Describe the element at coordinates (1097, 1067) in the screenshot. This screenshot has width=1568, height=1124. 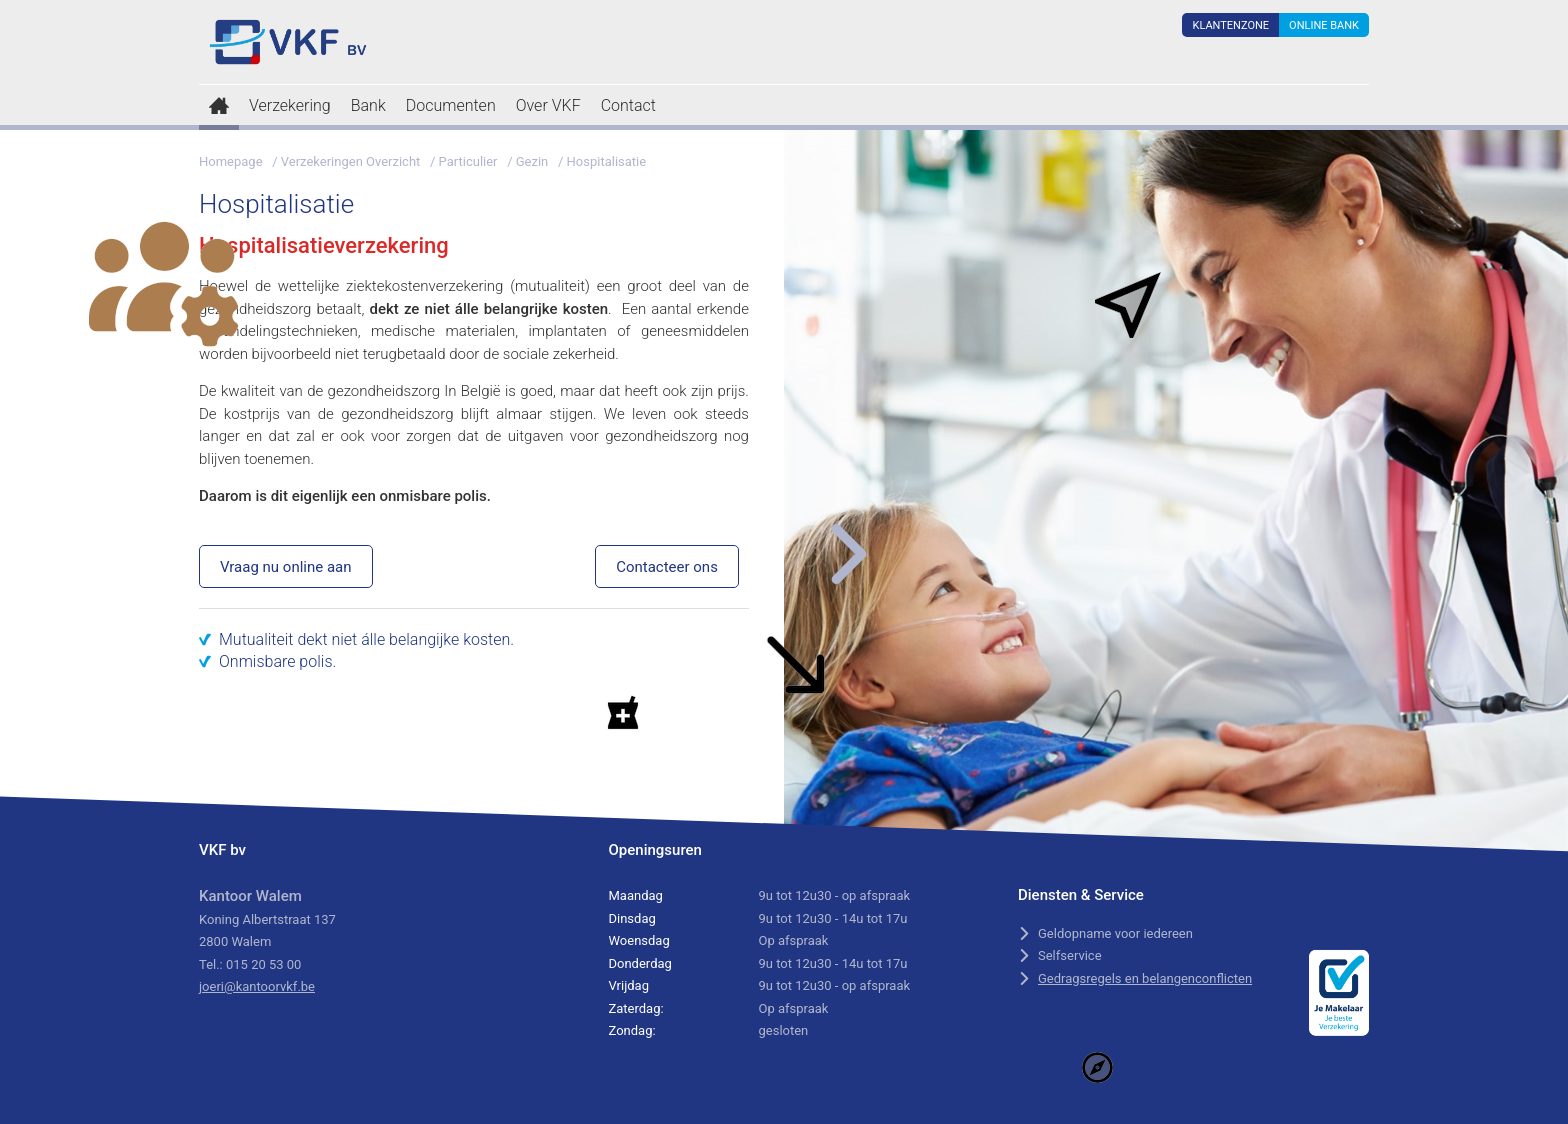
I see `explore nearby places or content` at that location.